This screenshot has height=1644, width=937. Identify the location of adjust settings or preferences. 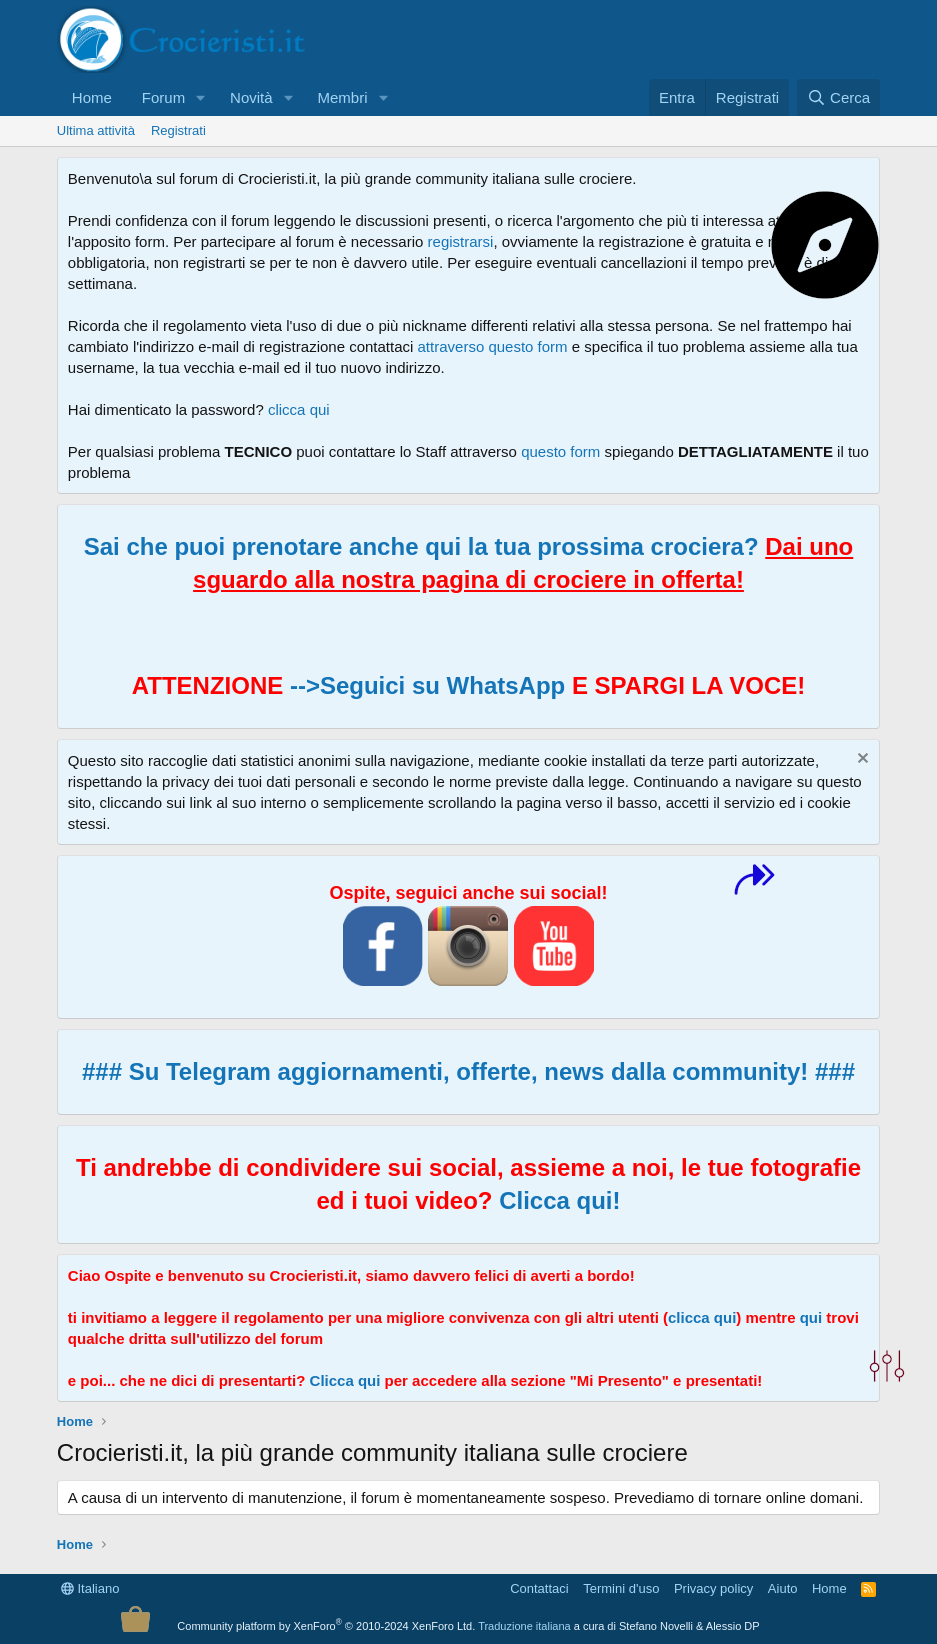
(887, 1366).